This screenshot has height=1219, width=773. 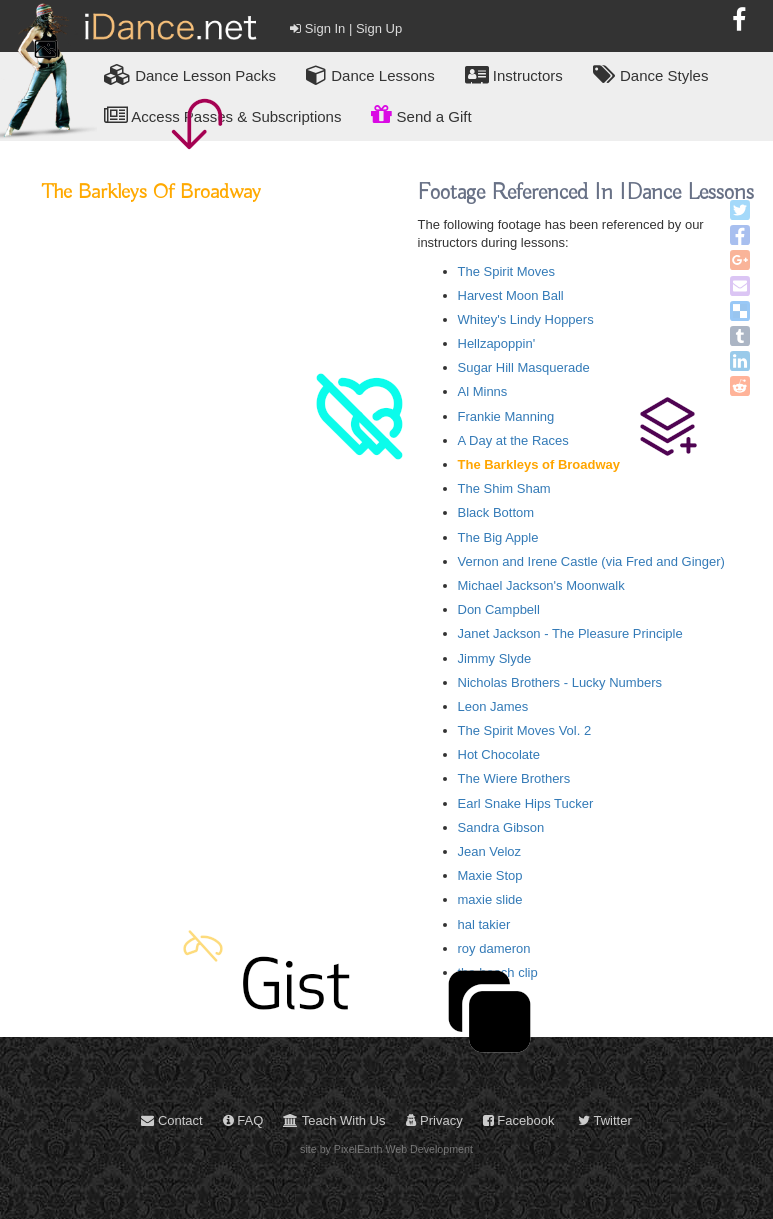 I want to click on navigate to GitHub Gist service, so click(x=298, y=983).